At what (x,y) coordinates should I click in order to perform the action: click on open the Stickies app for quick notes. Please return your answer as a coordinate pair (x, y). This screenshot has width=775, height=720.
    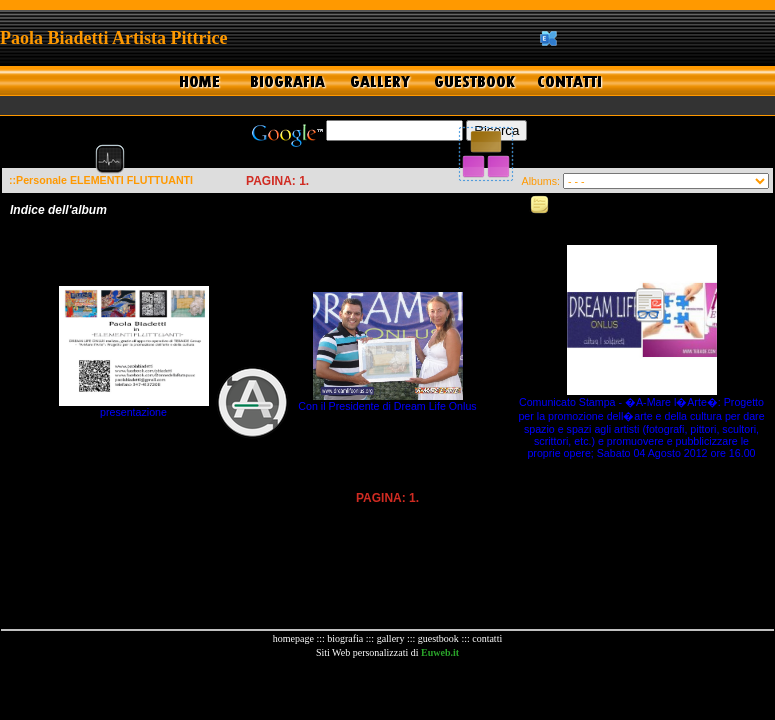
    Looking at the image, I should click on (539, 204).